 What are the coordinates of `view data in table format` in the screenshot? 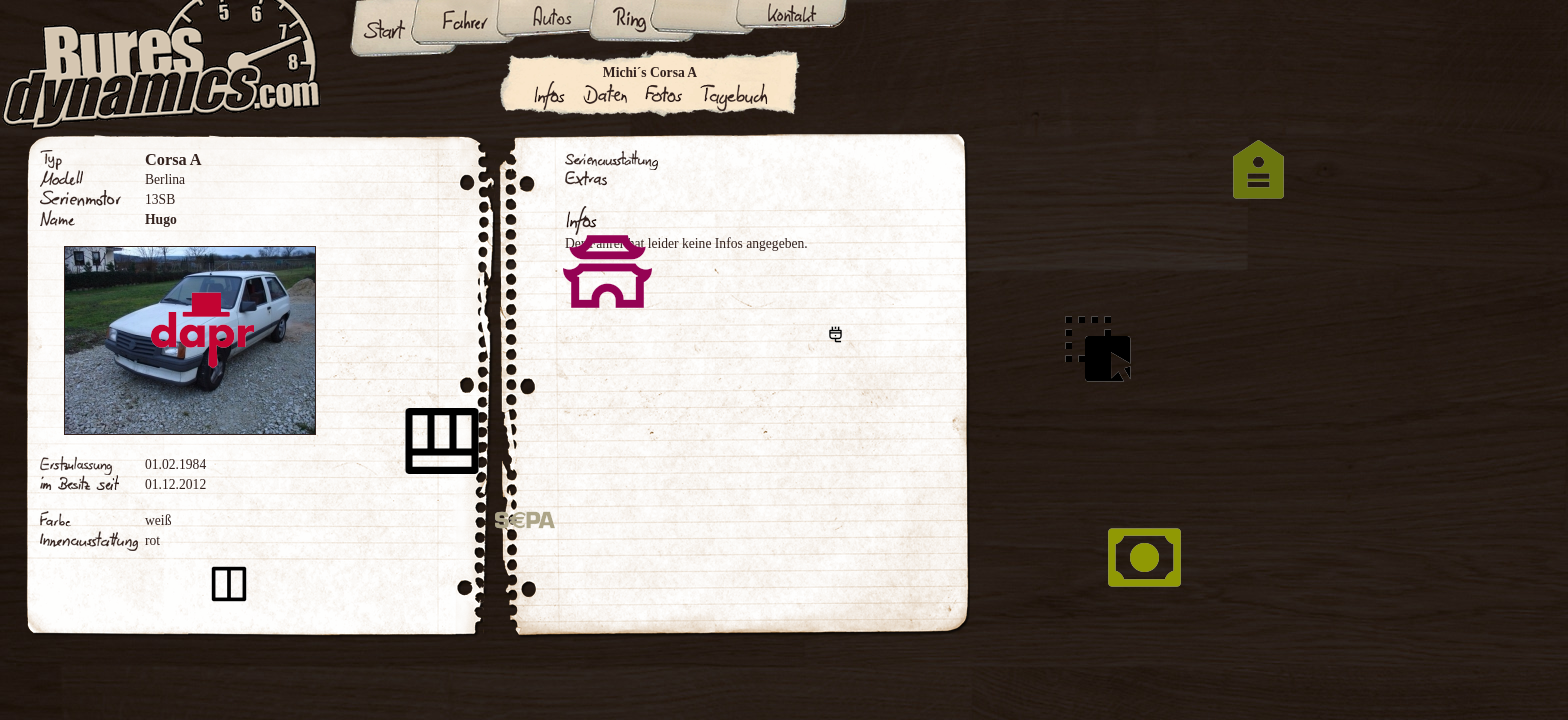 It's located at (442, 441).